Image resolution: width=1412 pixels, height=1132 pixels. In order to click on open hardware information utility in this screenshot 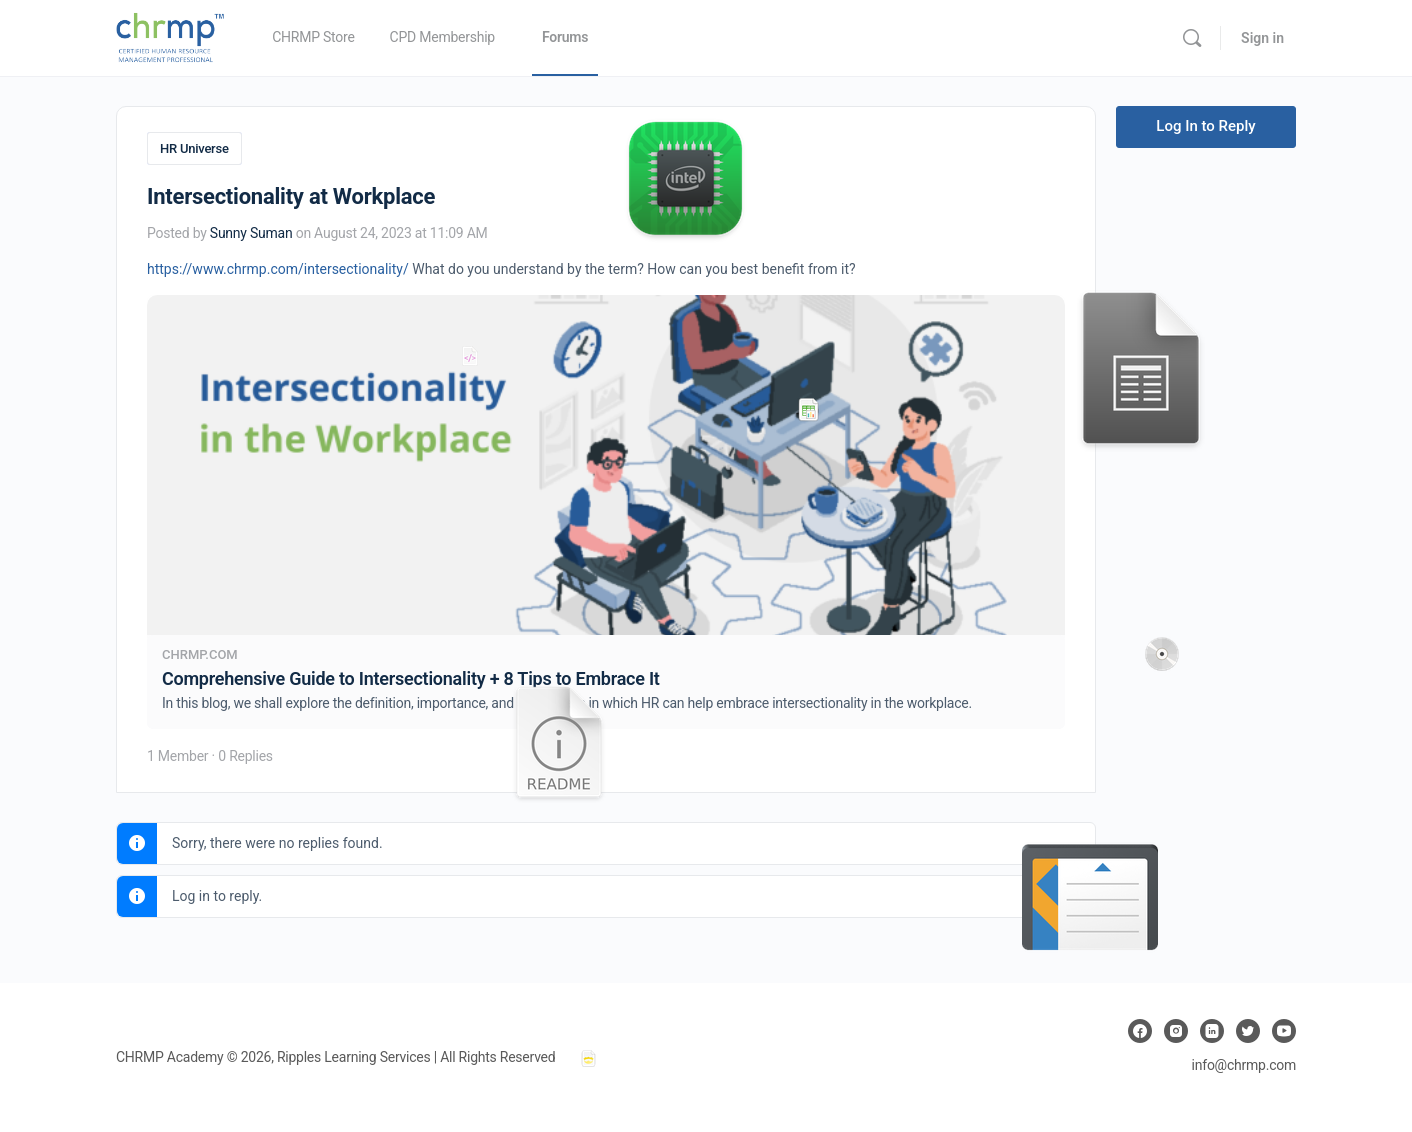, I will do `click(685, 178)`.